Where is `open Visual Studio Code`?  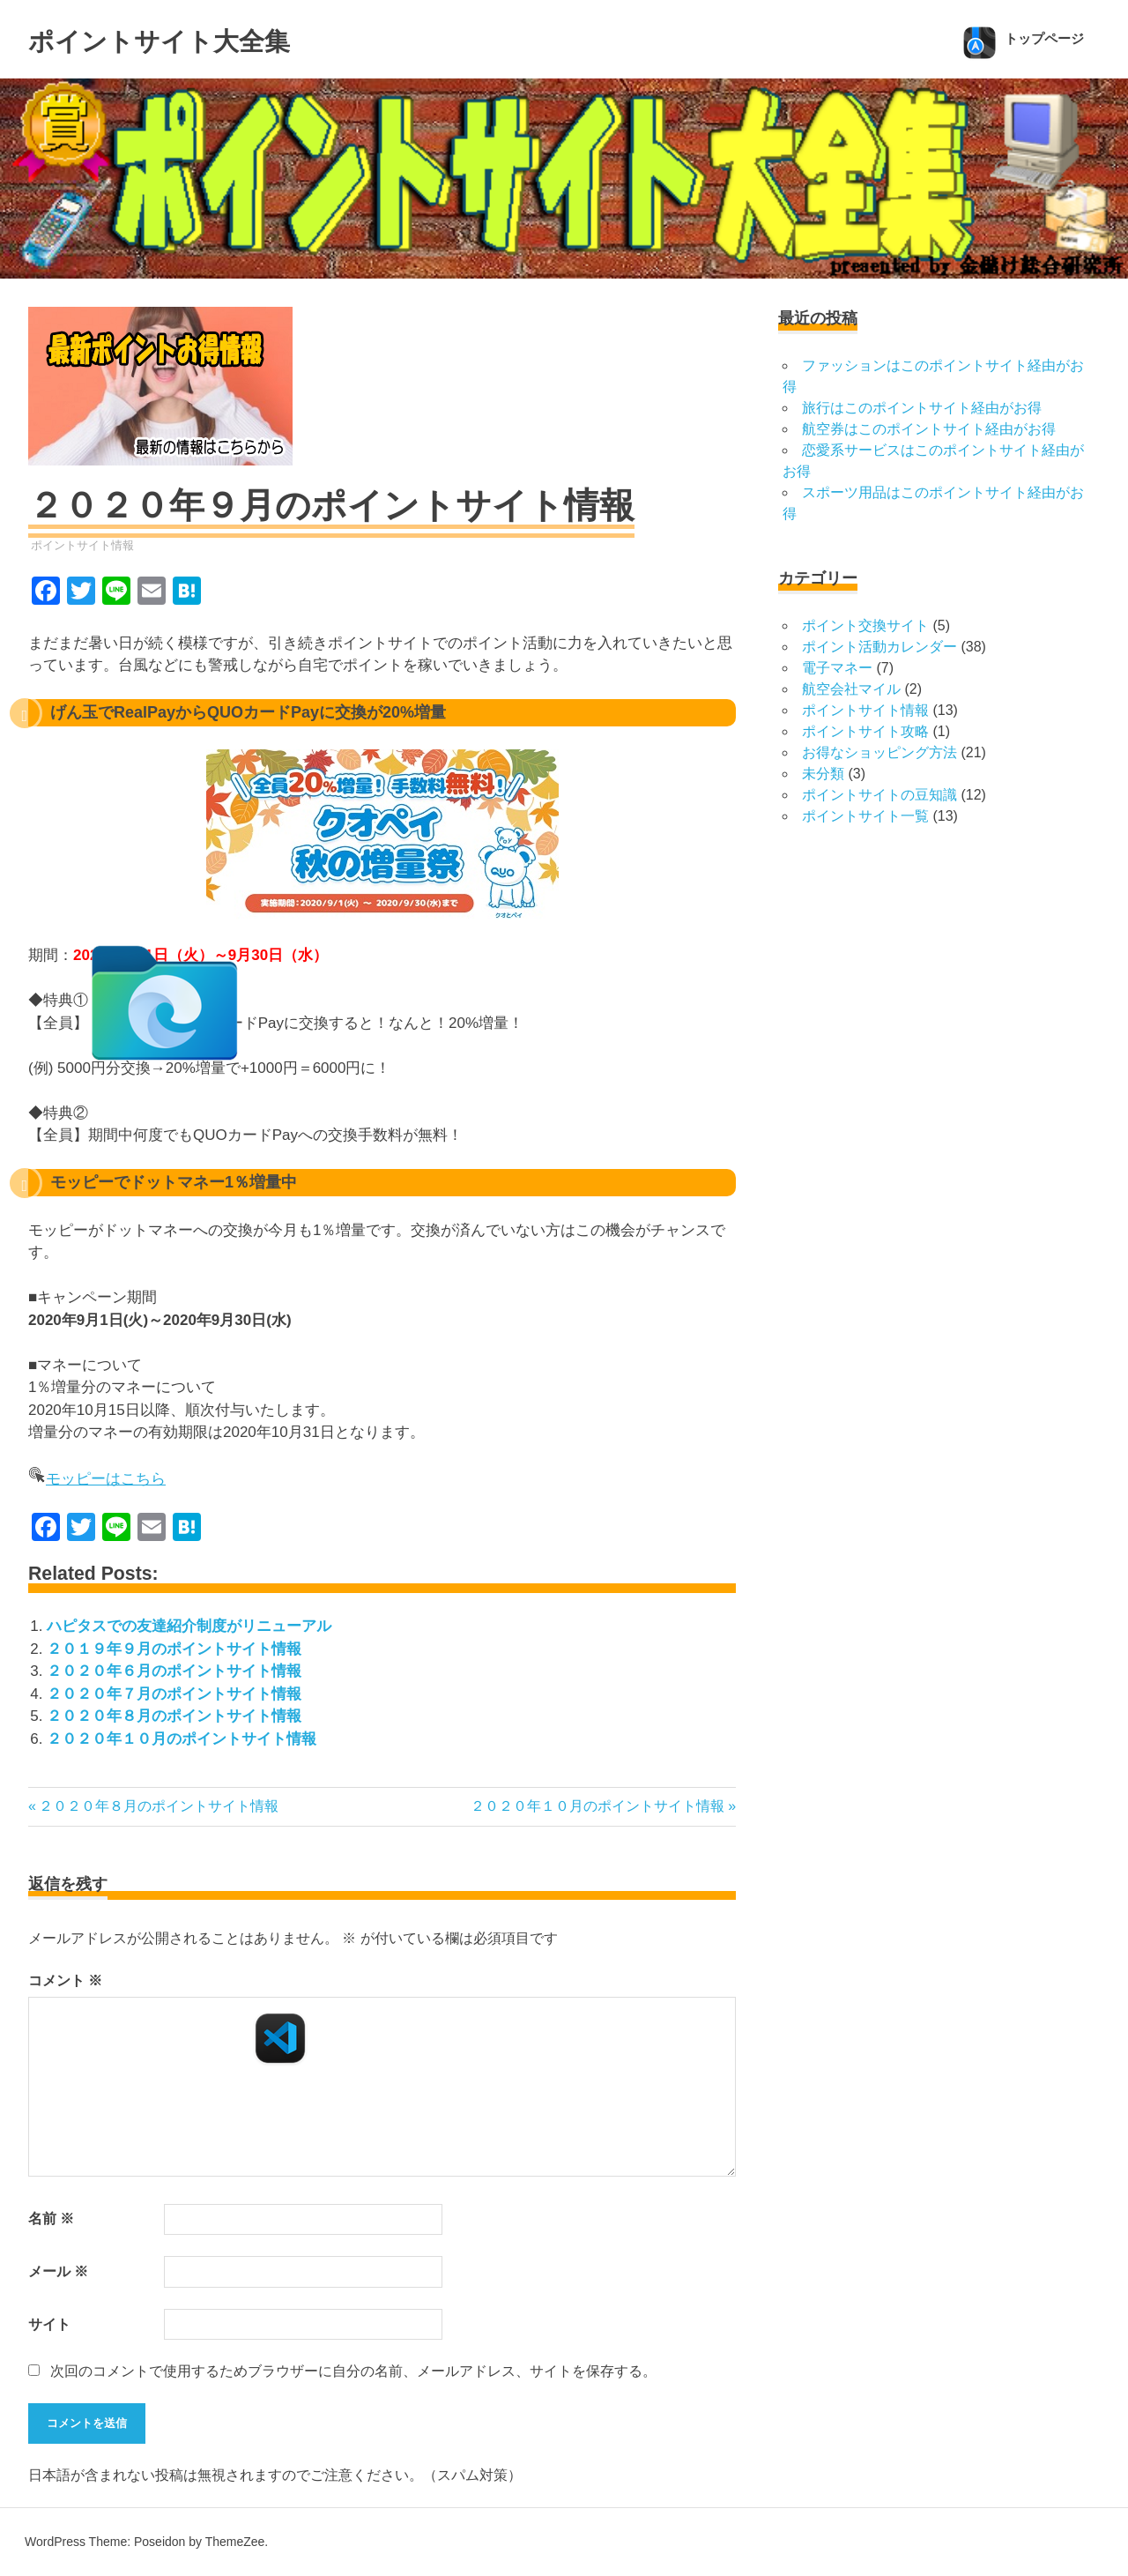
open Visual Studio Code is located at coordinates (280, 2038).